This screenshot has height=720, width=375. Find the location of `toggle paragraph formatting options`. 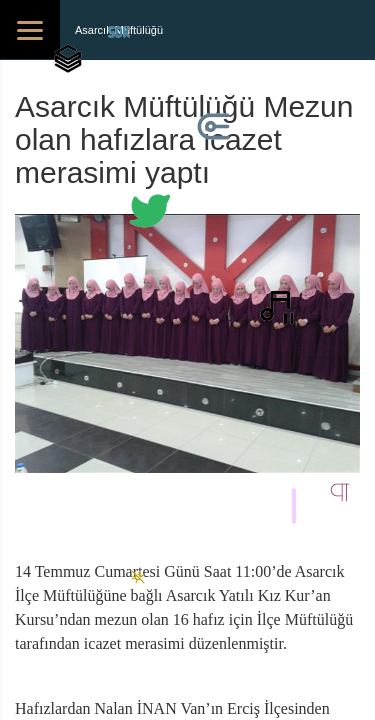

toggle paragraph formatting options is located at coordinates (340, 492).